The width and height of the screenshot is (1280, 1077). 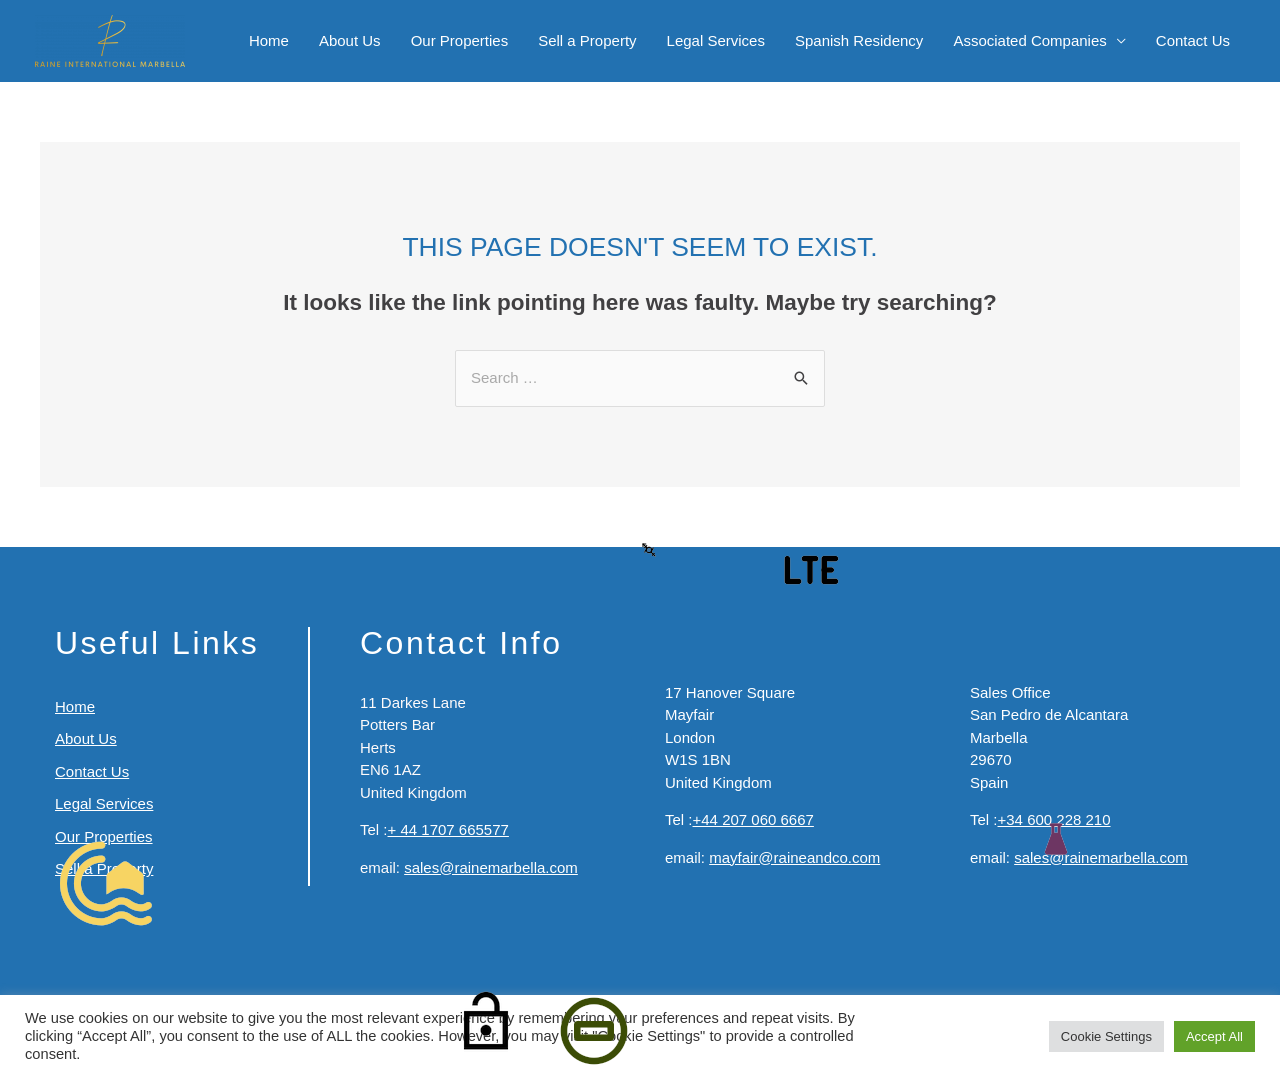 I want to click on indicates genderfluid identity option, so click(x=649, y=550).